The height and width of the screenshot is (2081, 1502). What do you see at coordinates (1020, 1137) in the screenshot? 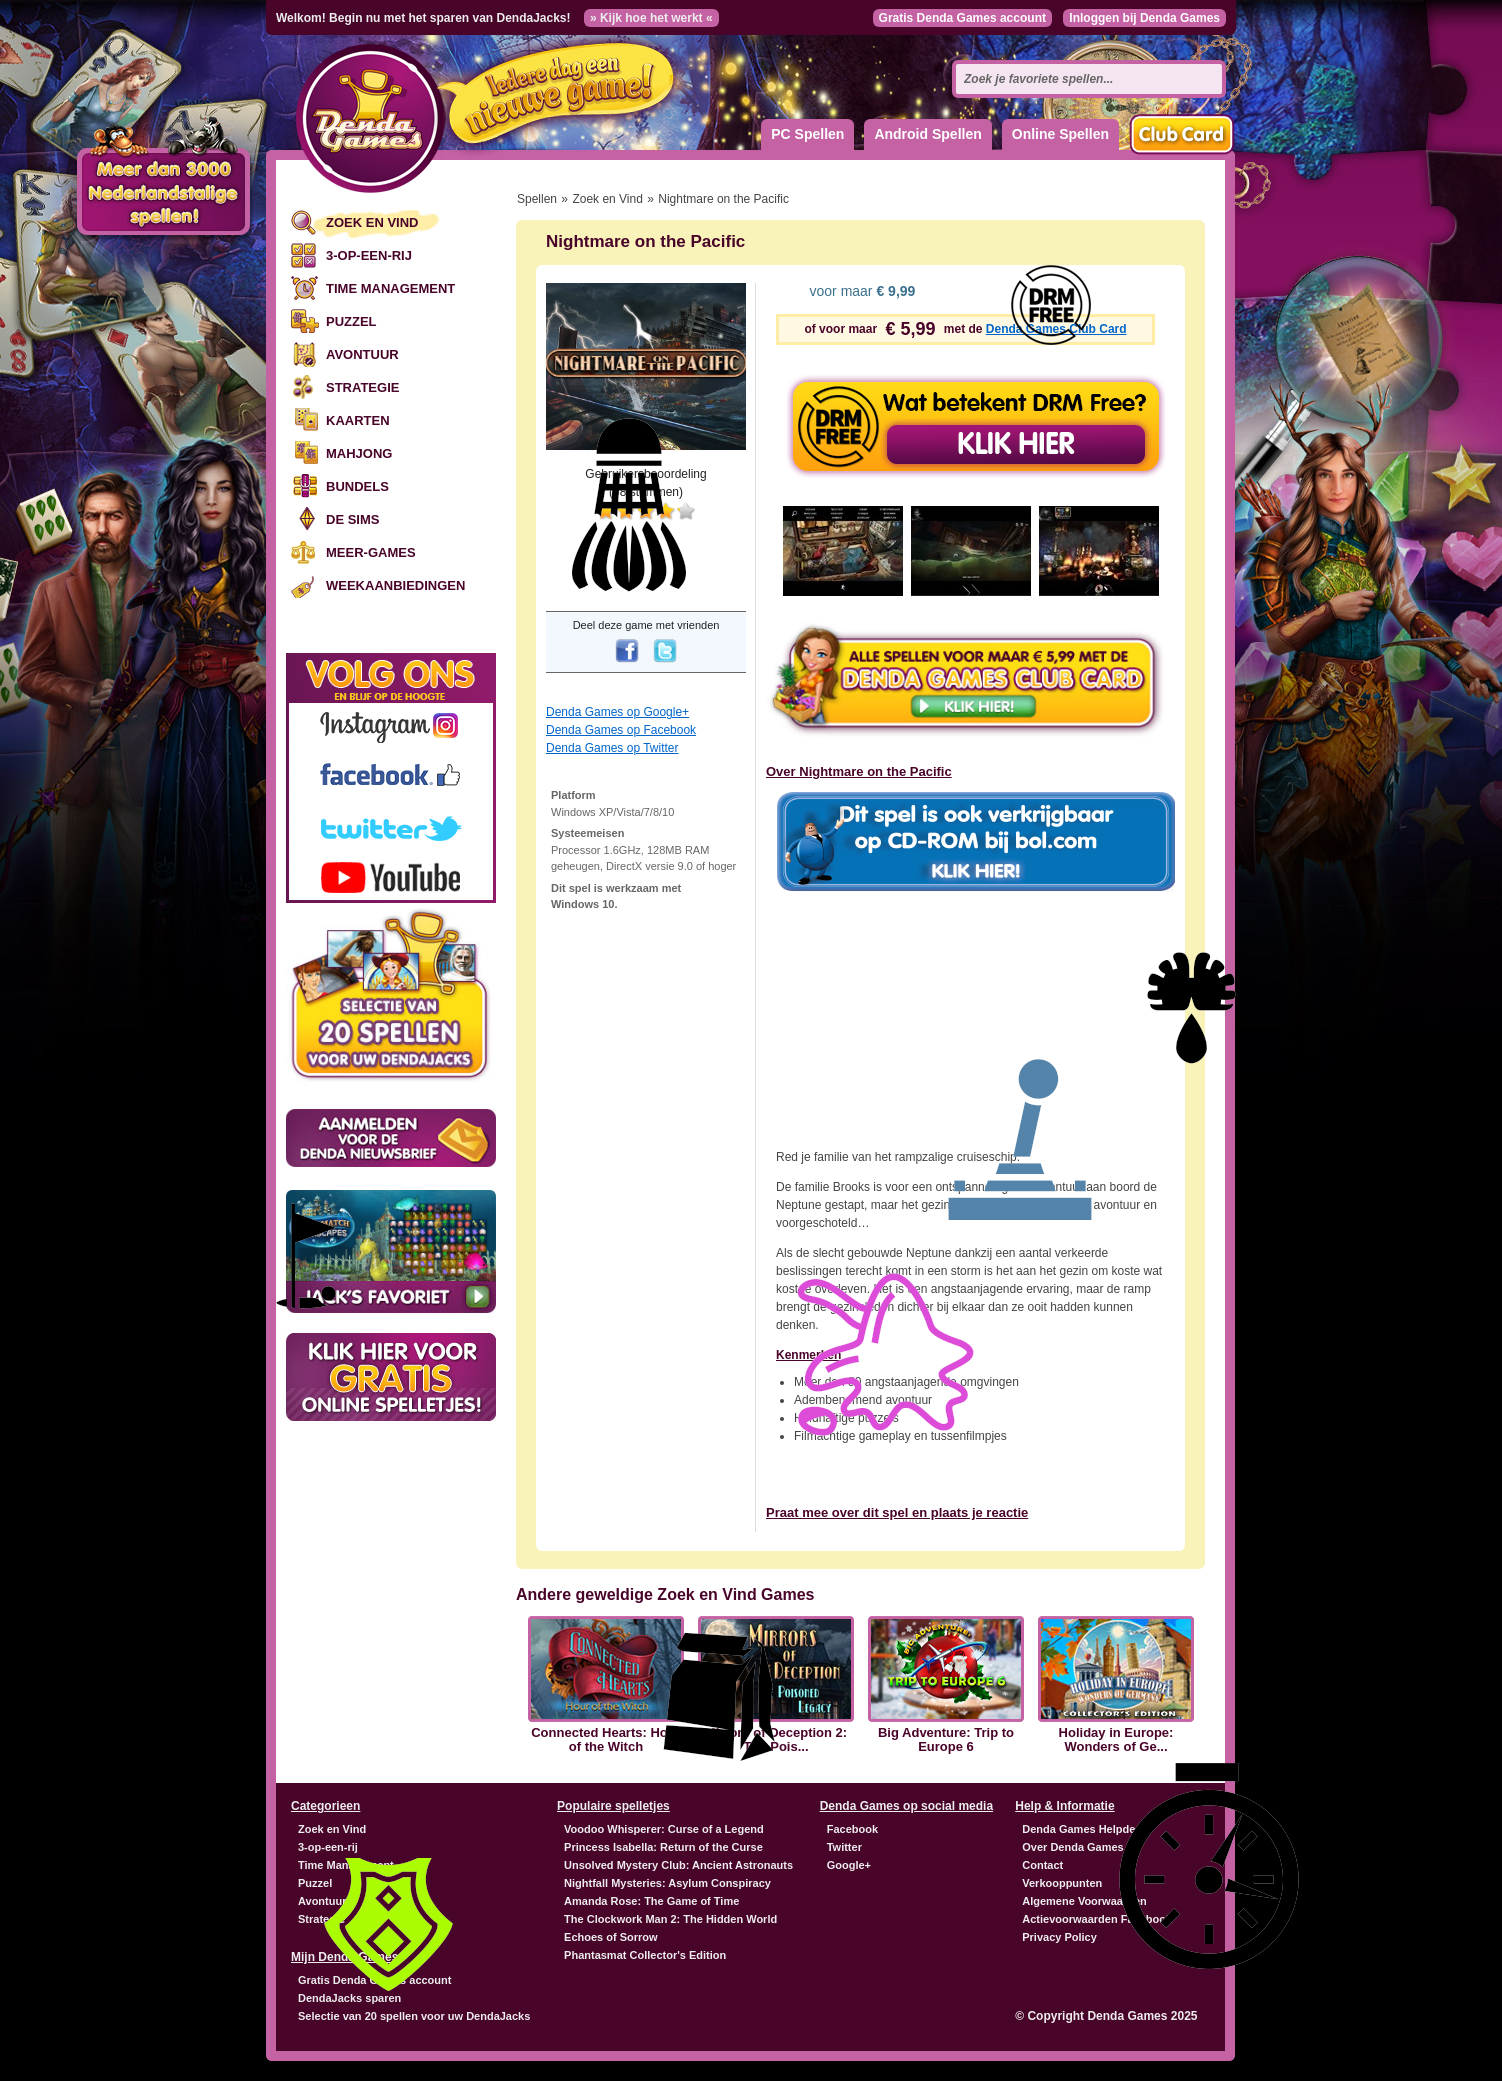
I see `access game controls or gaming mode` at bounding box center [1020, 1137].